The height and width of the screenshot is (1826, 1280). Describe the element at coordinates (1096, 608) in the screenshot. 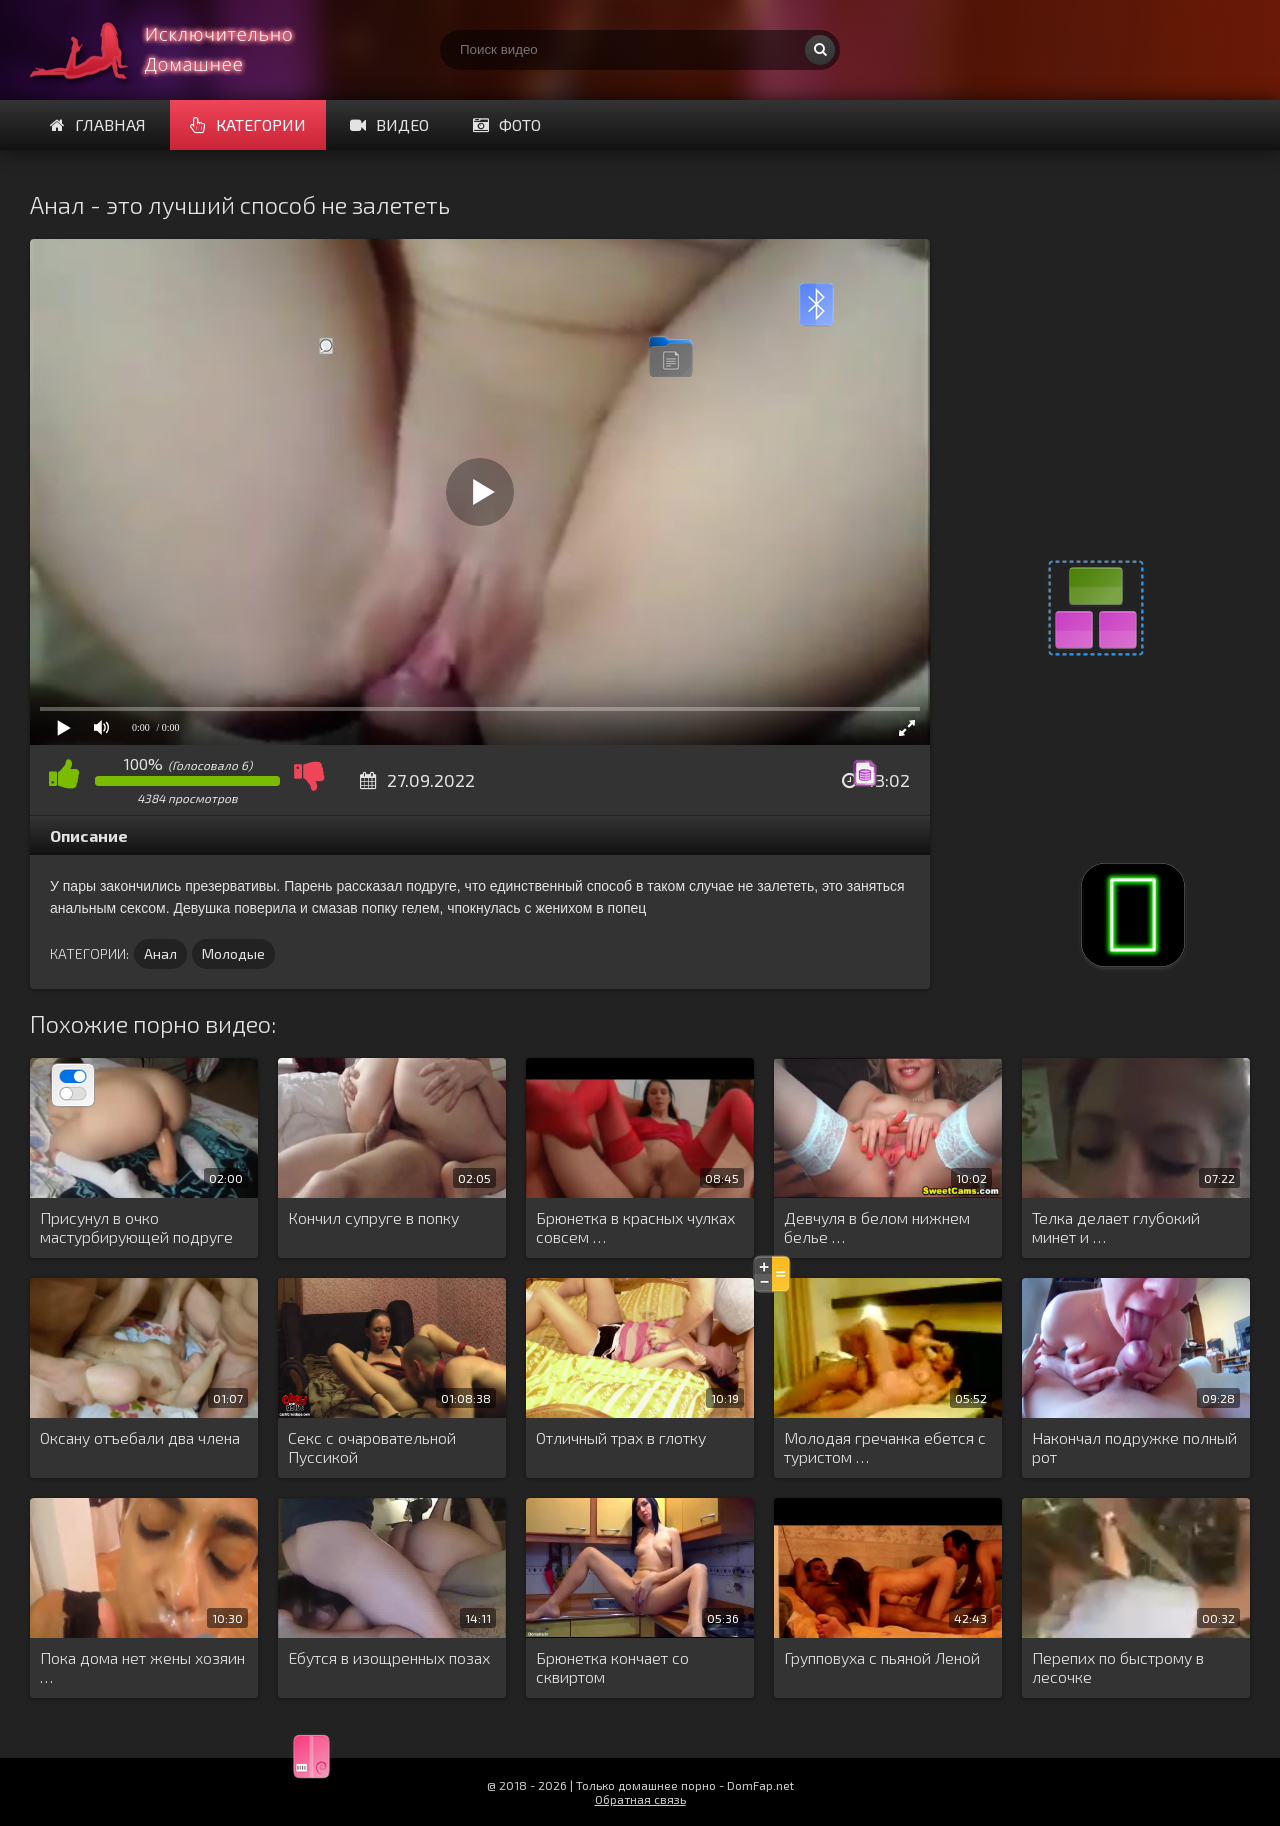

I see `select all items in the current view` at that location.